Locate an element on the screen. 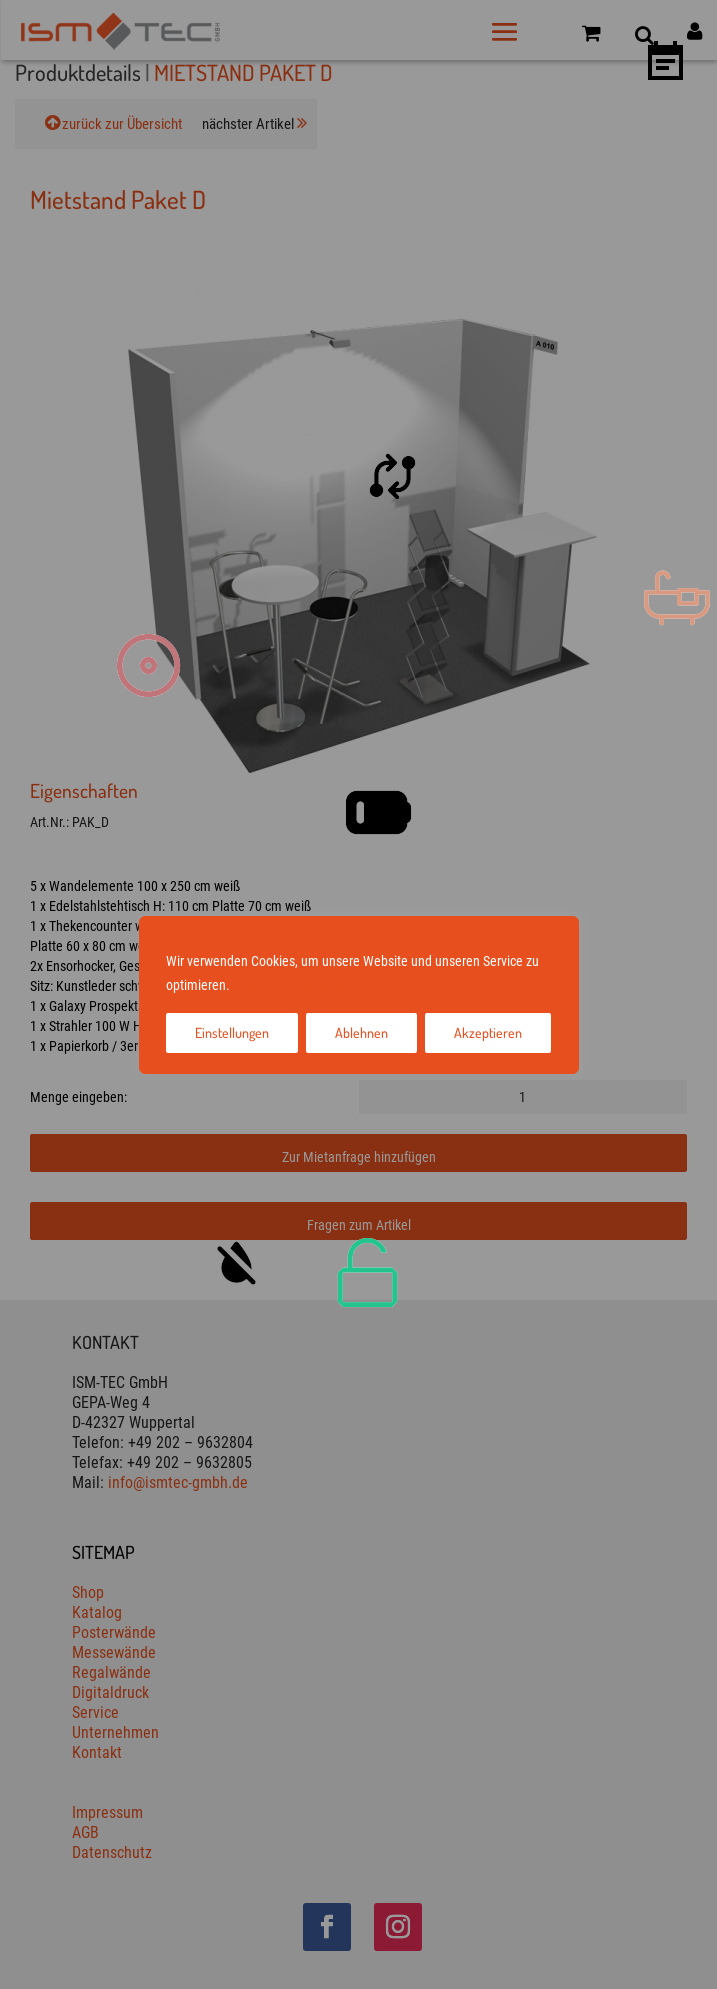 Image resolution: width=717 pixels, height=1989 pixels. reset or remove color formatting is located at coordinates (236, 1262).